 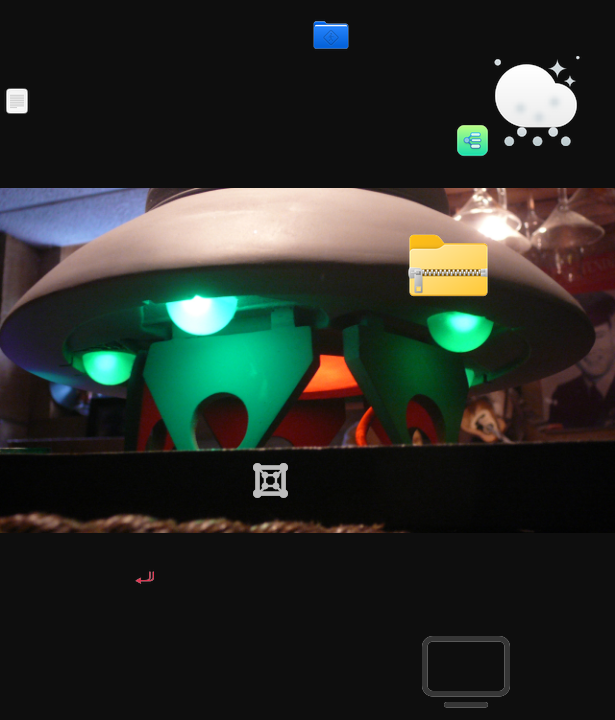 What do you see at coordinates (466, 669) in the screenshot?
I see `indicates a desktop computer or workstation` at bounding box center [466, 669].